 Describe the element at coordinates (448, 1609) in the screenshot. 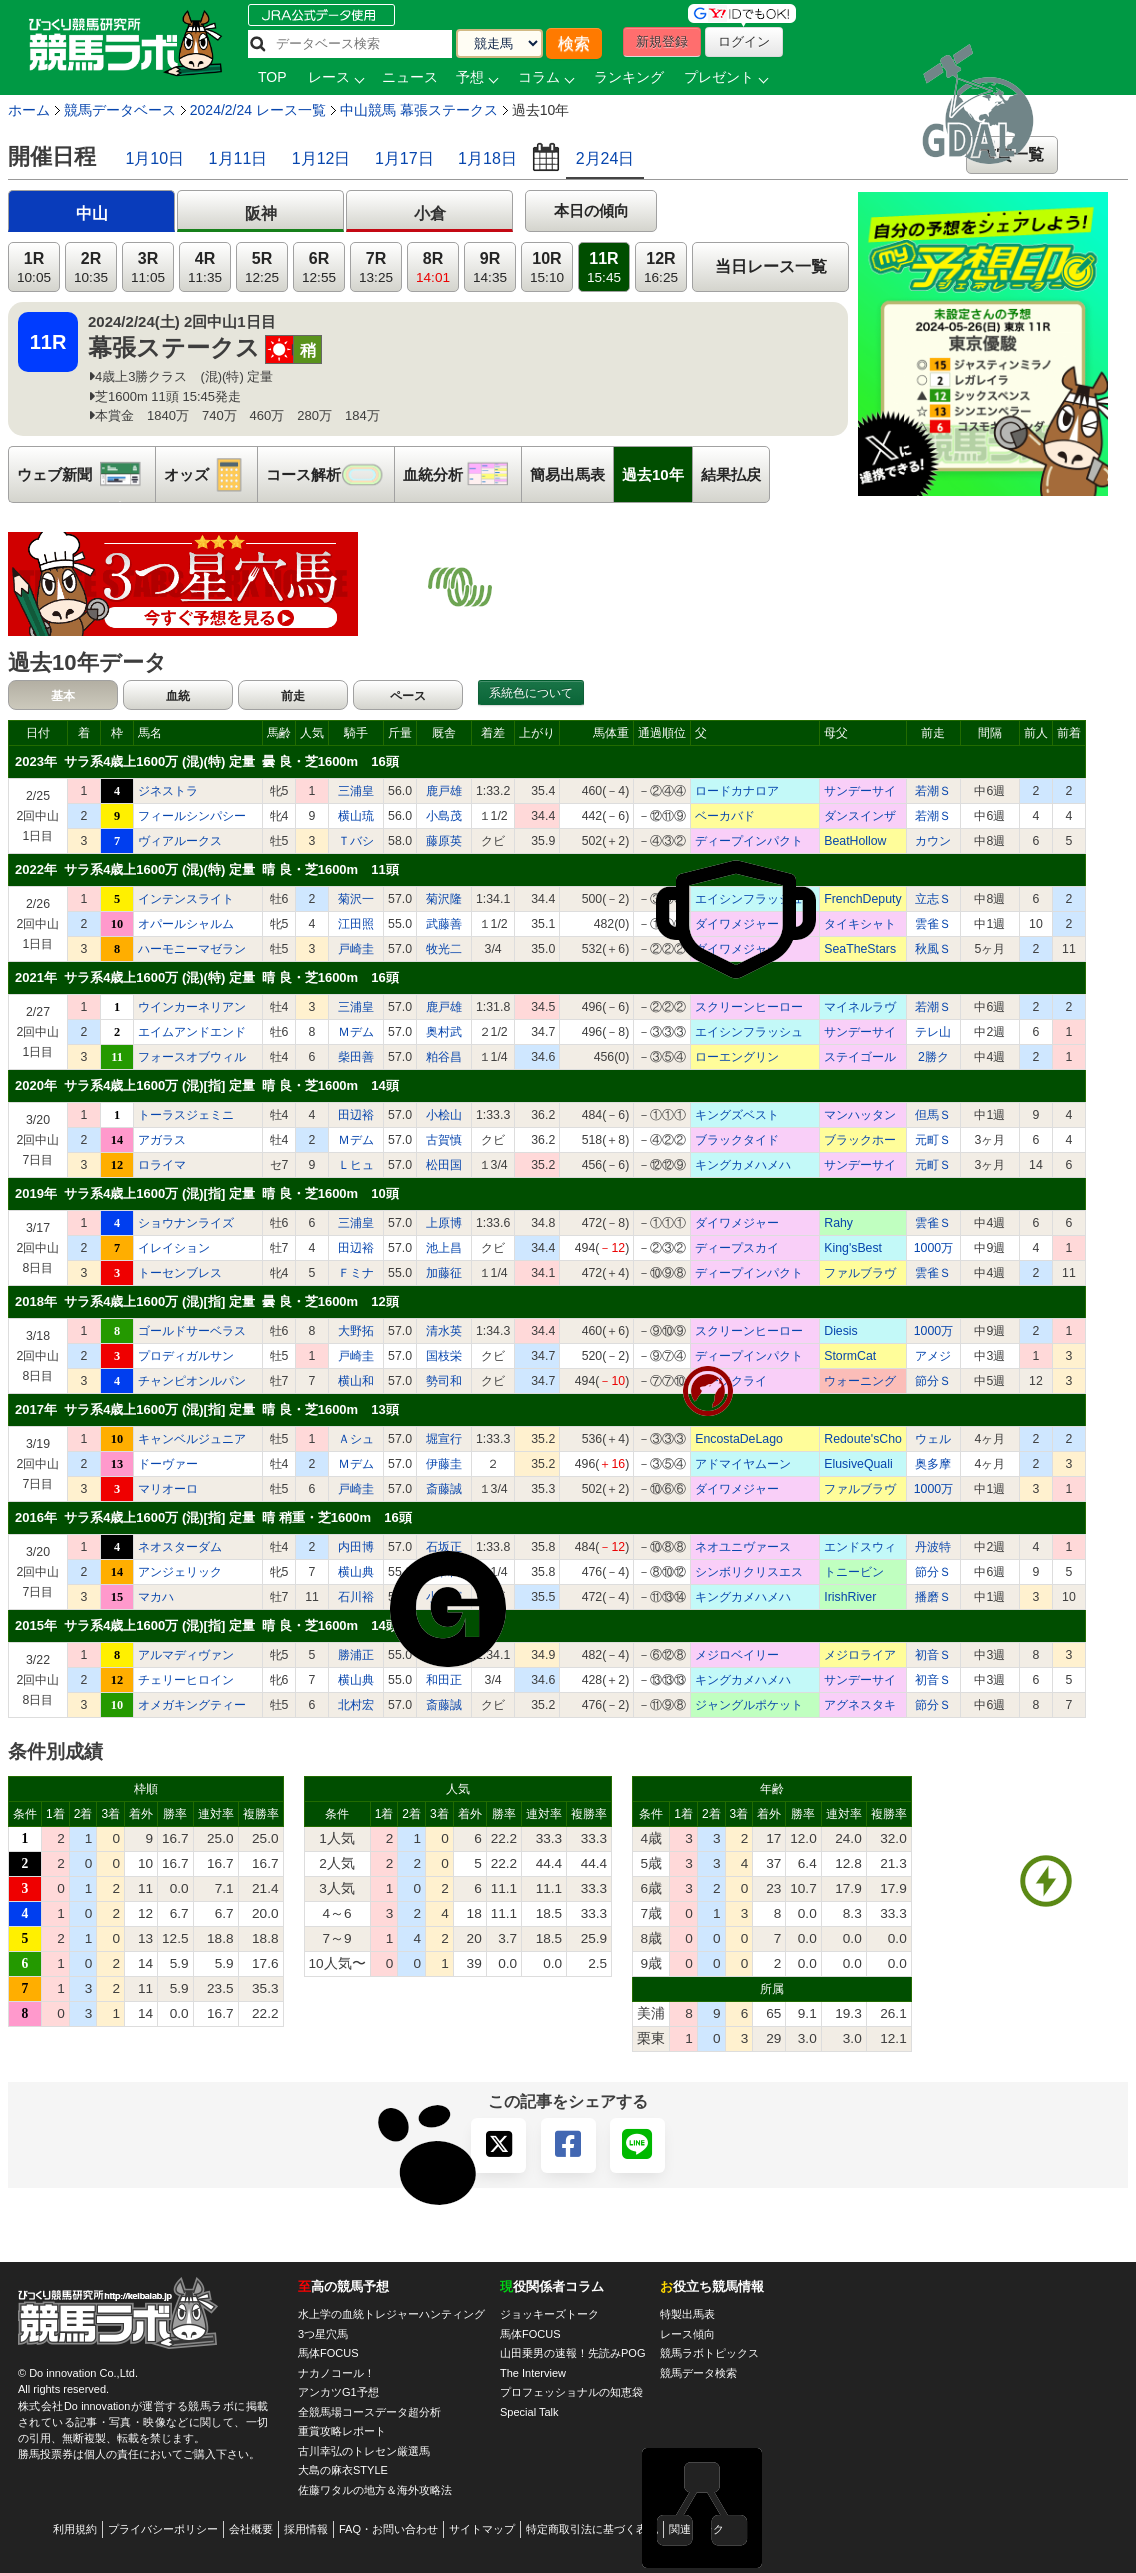

I see `link to gumroad store or profile` at that location.